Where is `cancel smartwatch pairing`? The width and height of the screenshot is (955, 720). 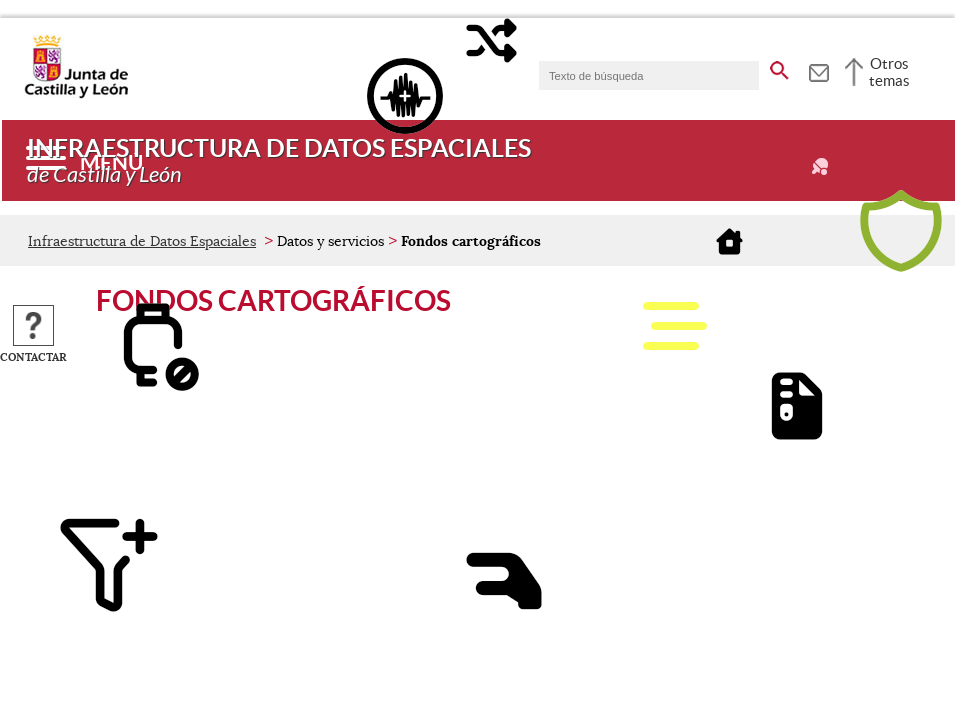
cancel smartwatch pairing is located at coordinates (153, 345).